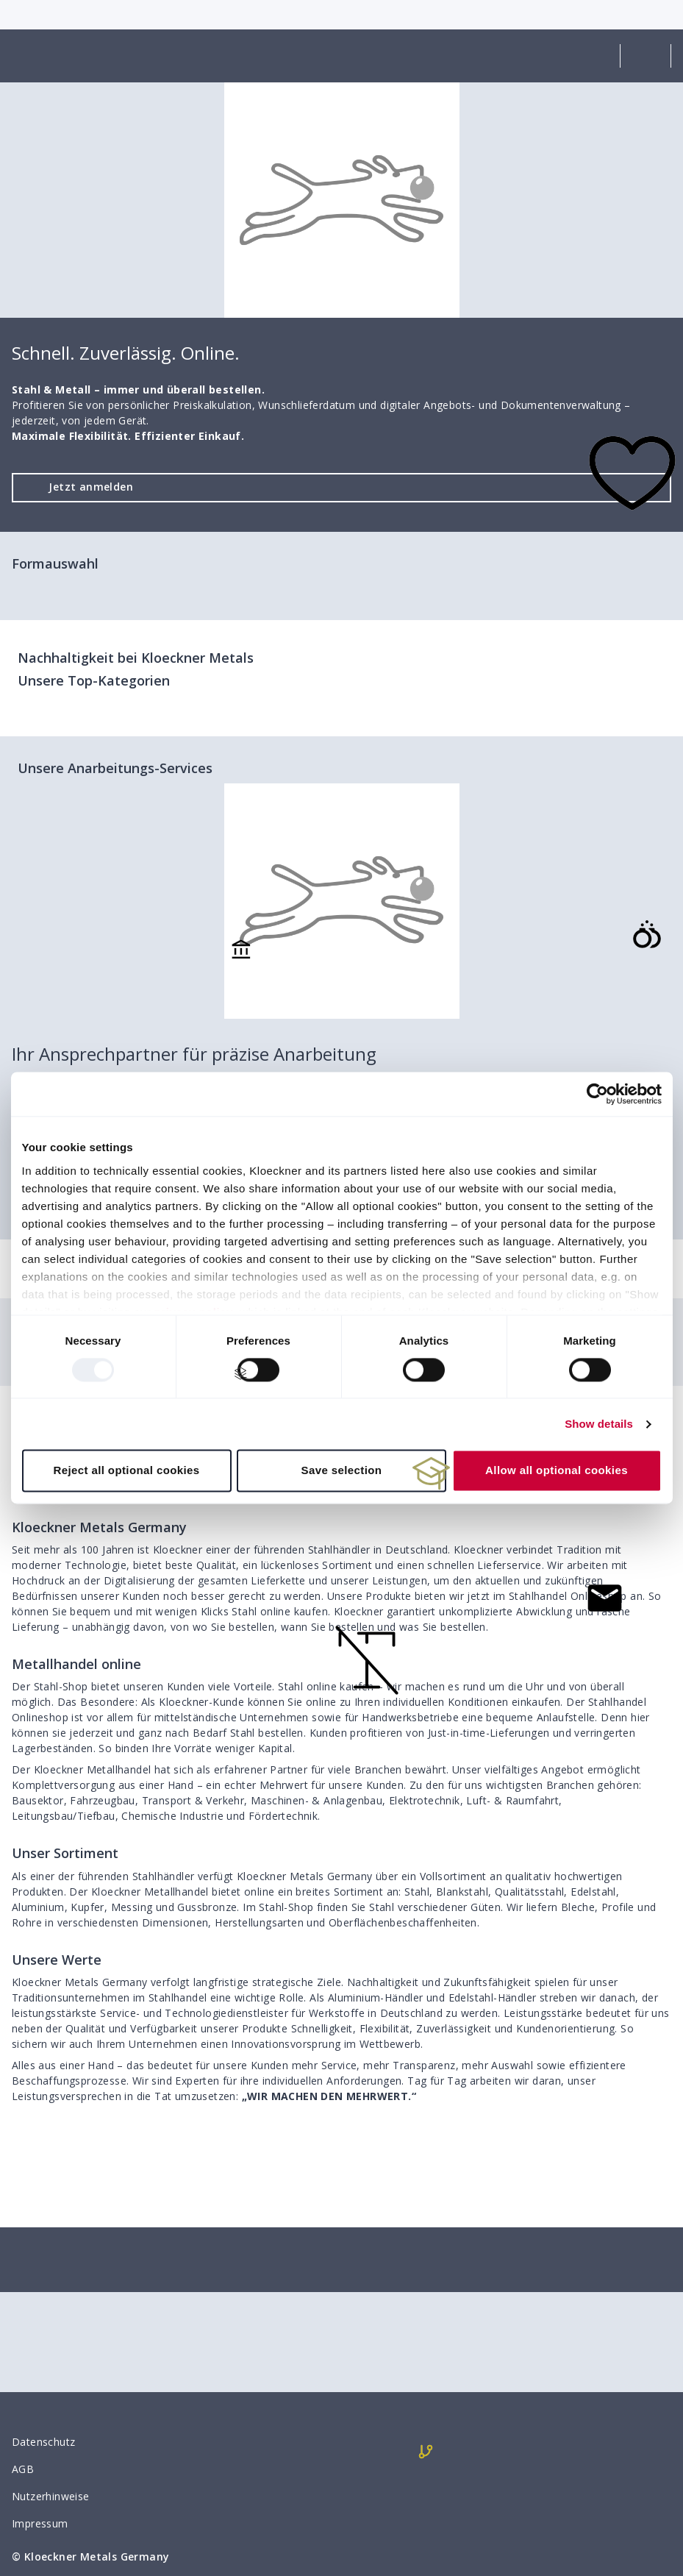 This screenshot has width=683, height=2576. Describe the element at coordinates (367, 1660) in the screenshot. I see `disable text formatting` at that location.